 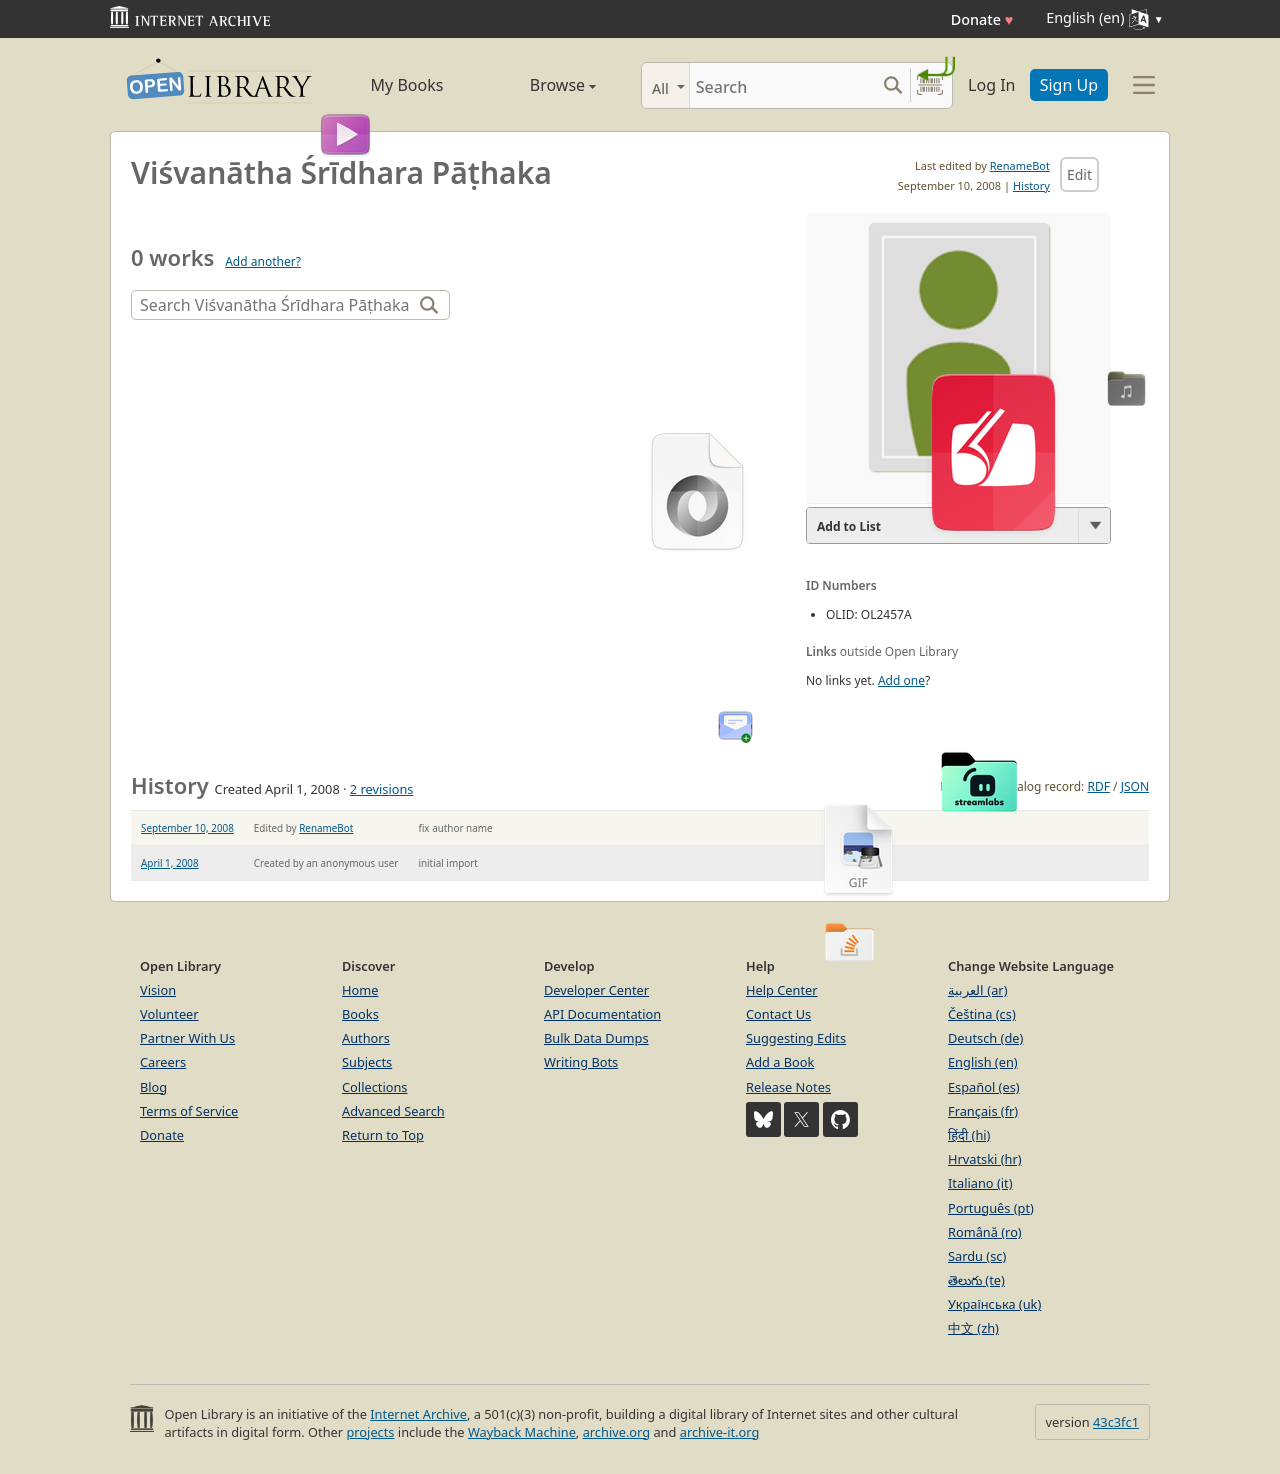 What do you see at coordinates (979, 784) in the screenshot?
I see `open streamlabs project files folder` at bounding box center [979, 784].